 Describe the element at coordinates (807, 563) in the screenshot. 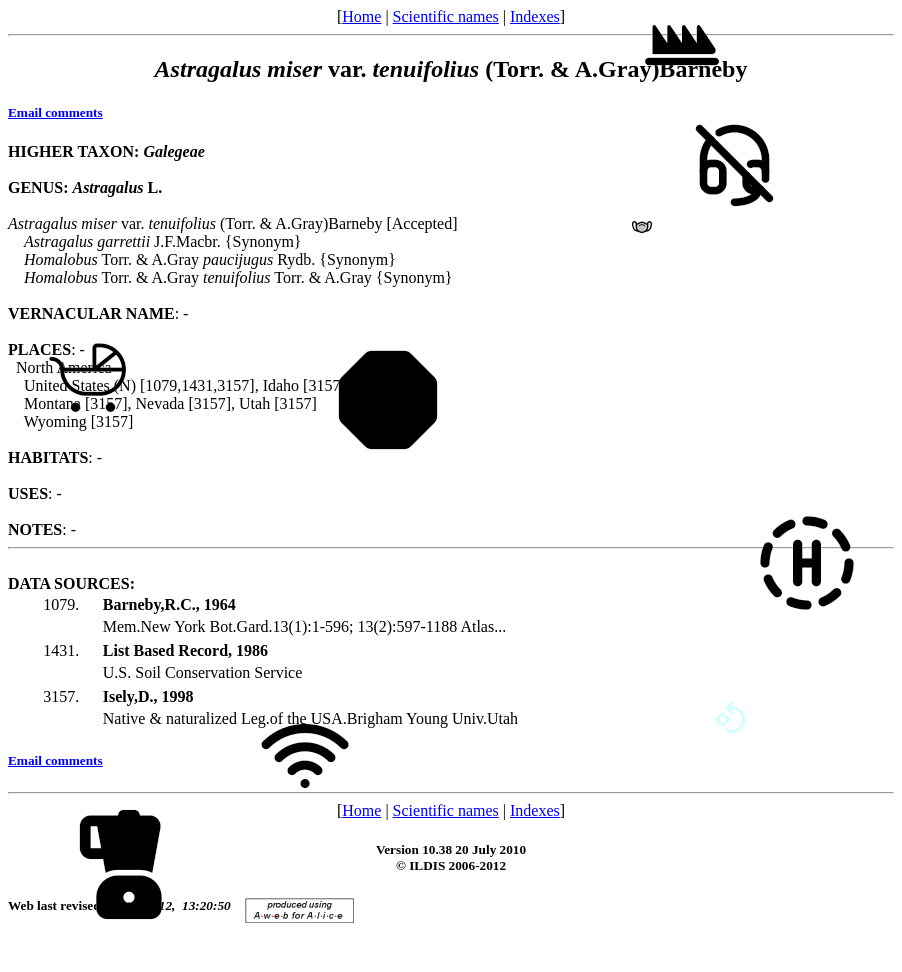

I see `indicates a helipad or helicopter landing zone` at that location.